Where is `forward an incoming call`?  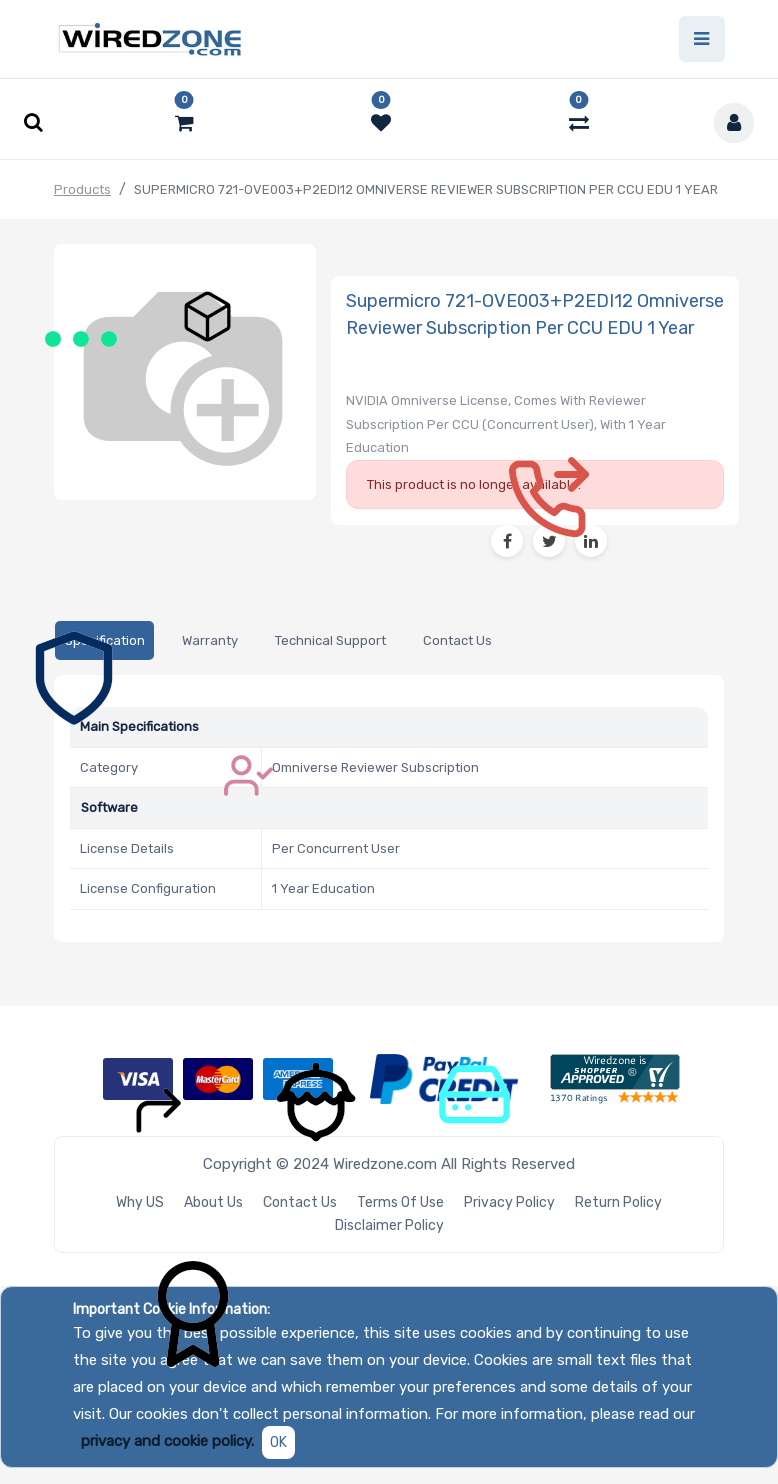 forward an incoming call is located at coordinates (547, 499).